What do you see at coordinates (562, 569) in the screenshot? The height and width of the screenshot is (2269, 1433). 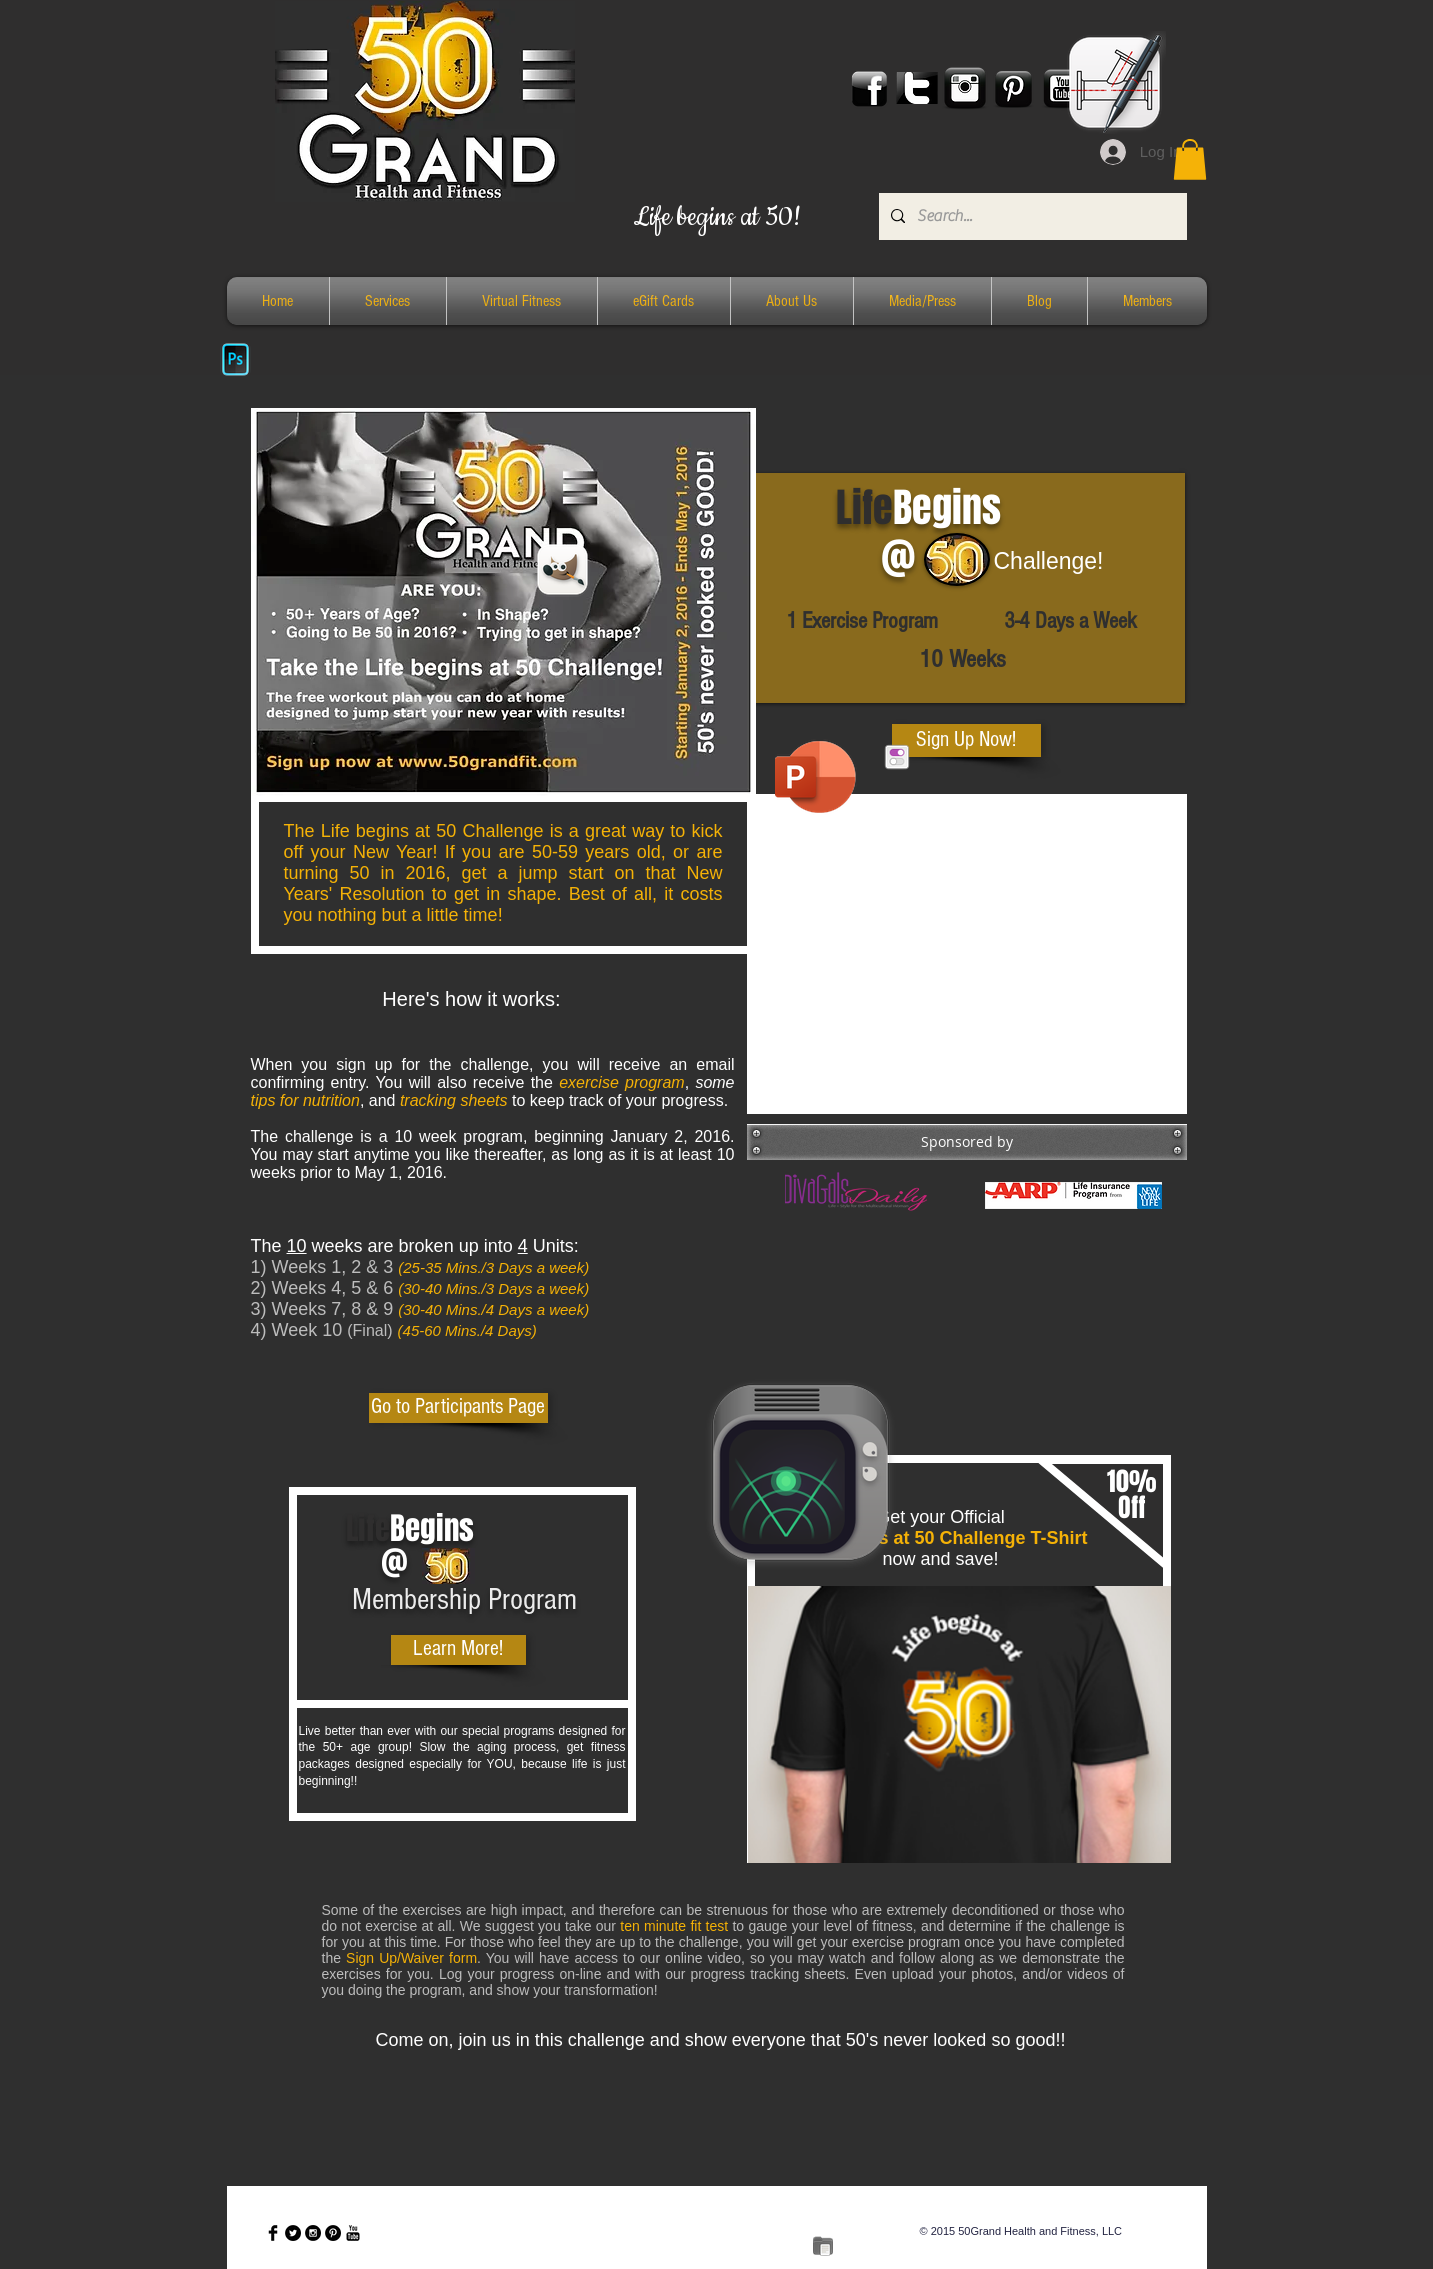 I see `open GIMP image editor` at bounding box center [562, 569].